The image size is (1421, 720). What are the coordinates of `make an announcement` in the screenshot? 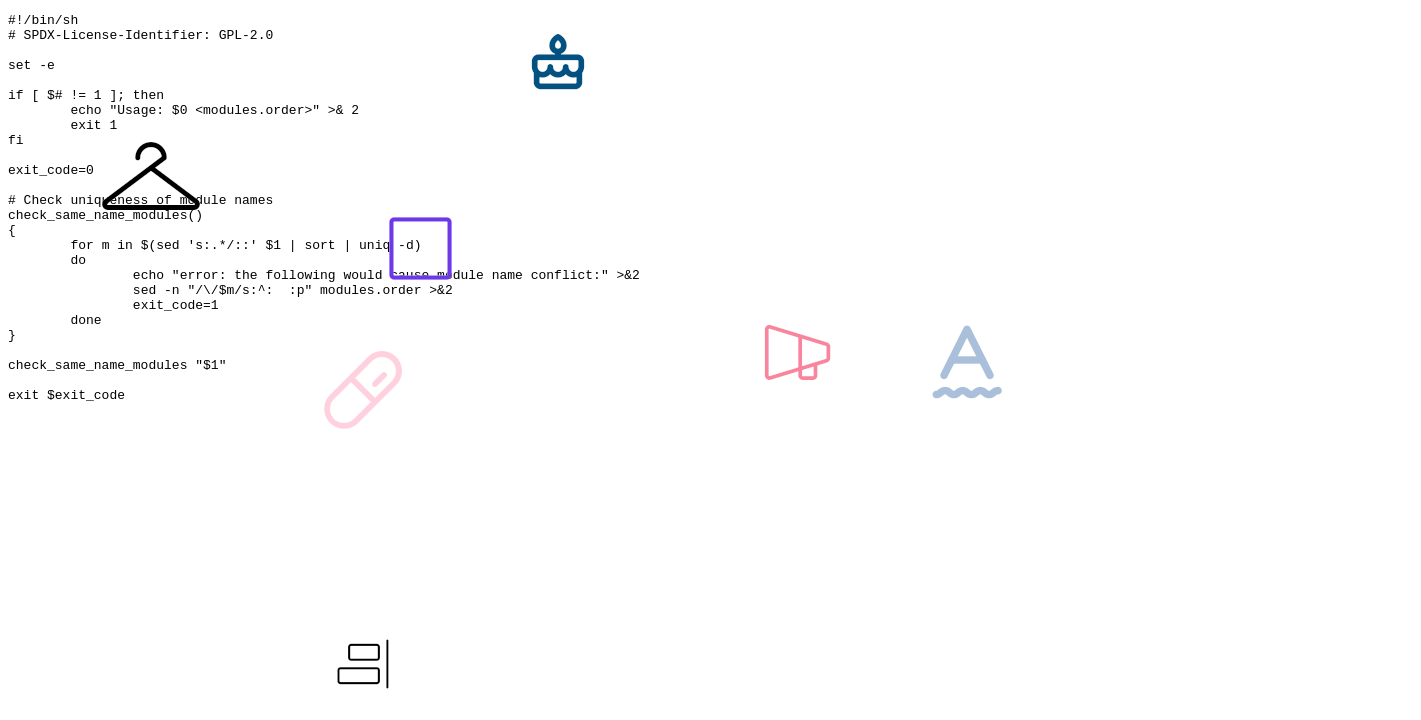 It's located at (795, 355).